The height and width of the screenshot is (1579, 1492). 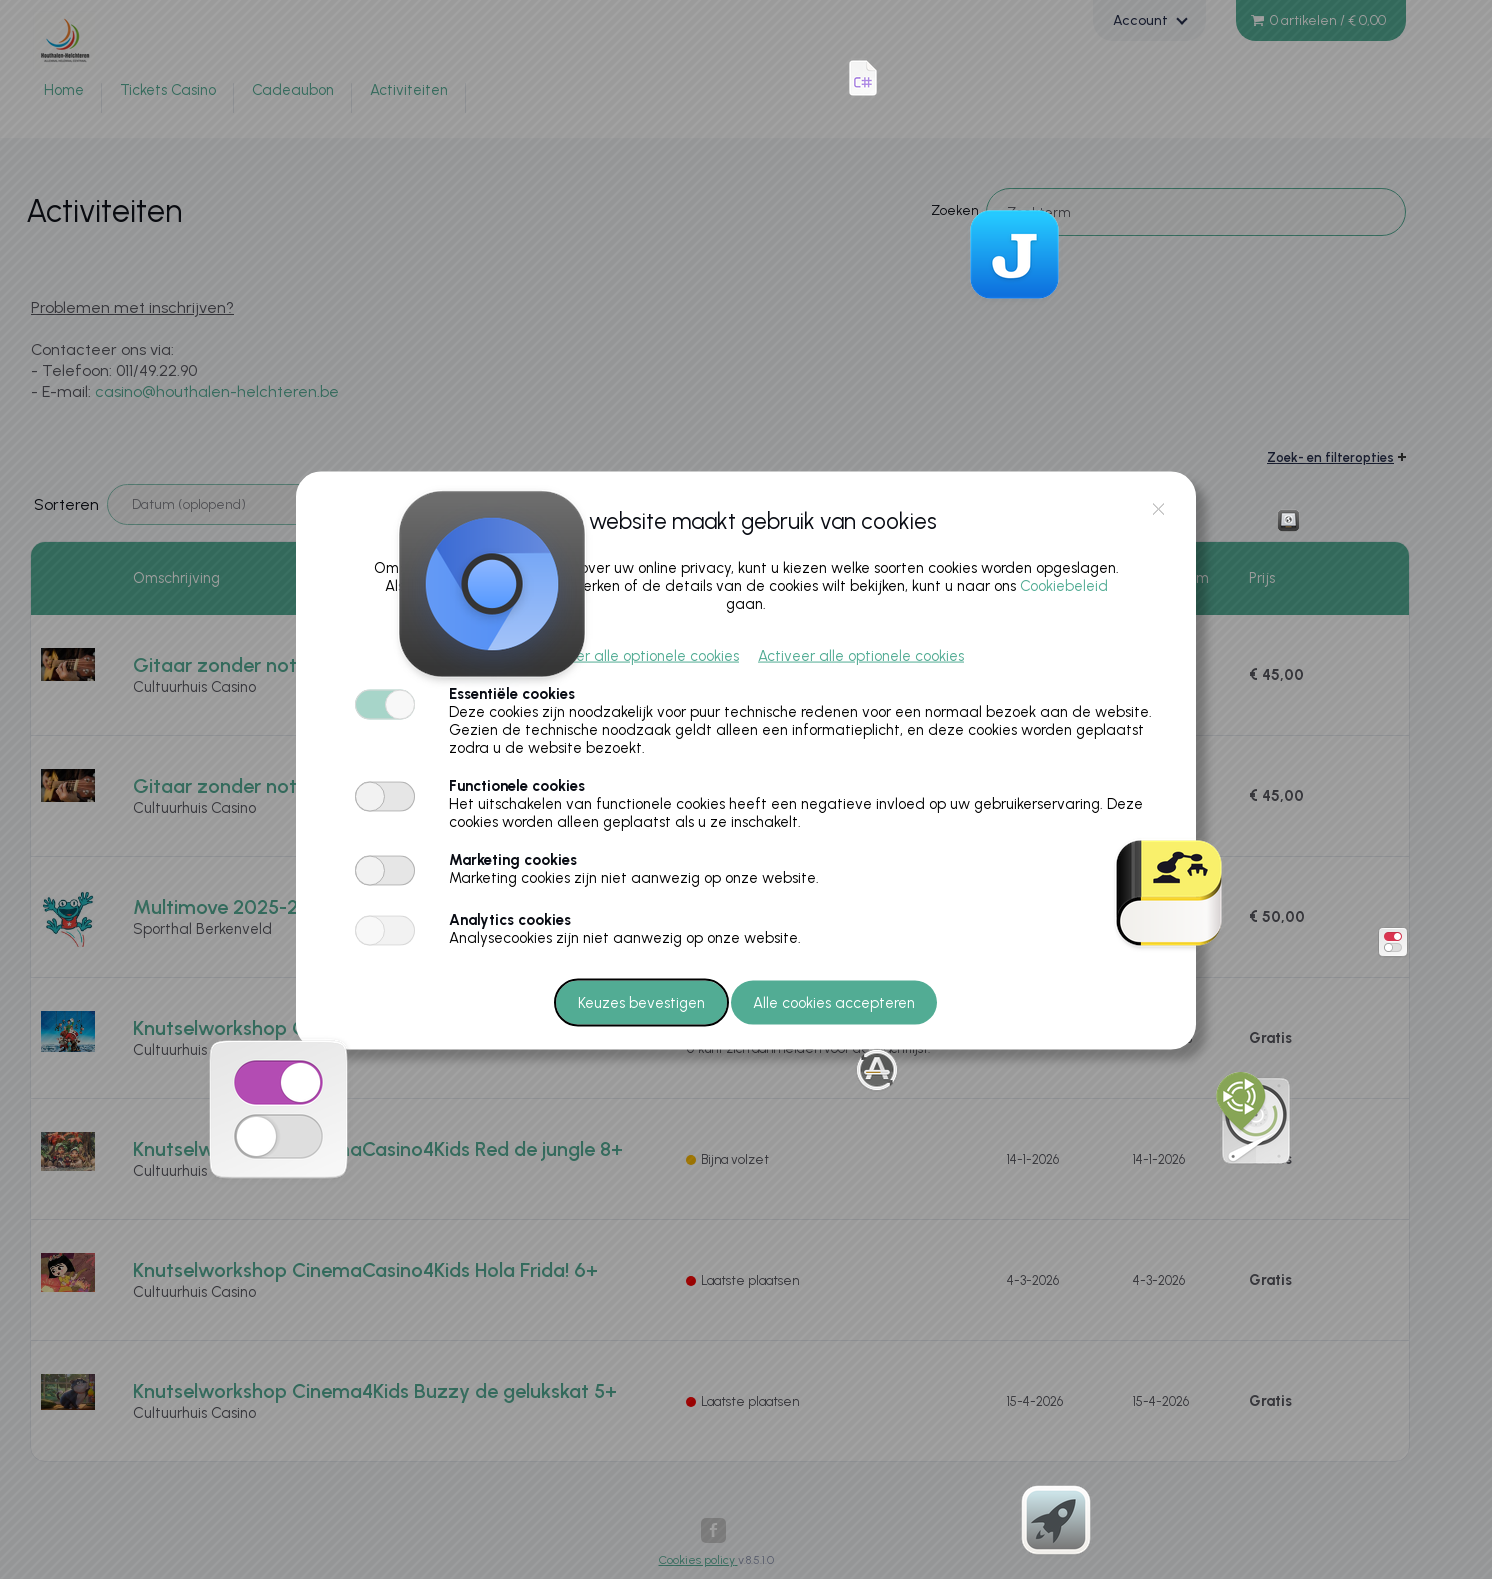 I want to click on configure iSCSI network storage settings, so click(x=1288, y=520).